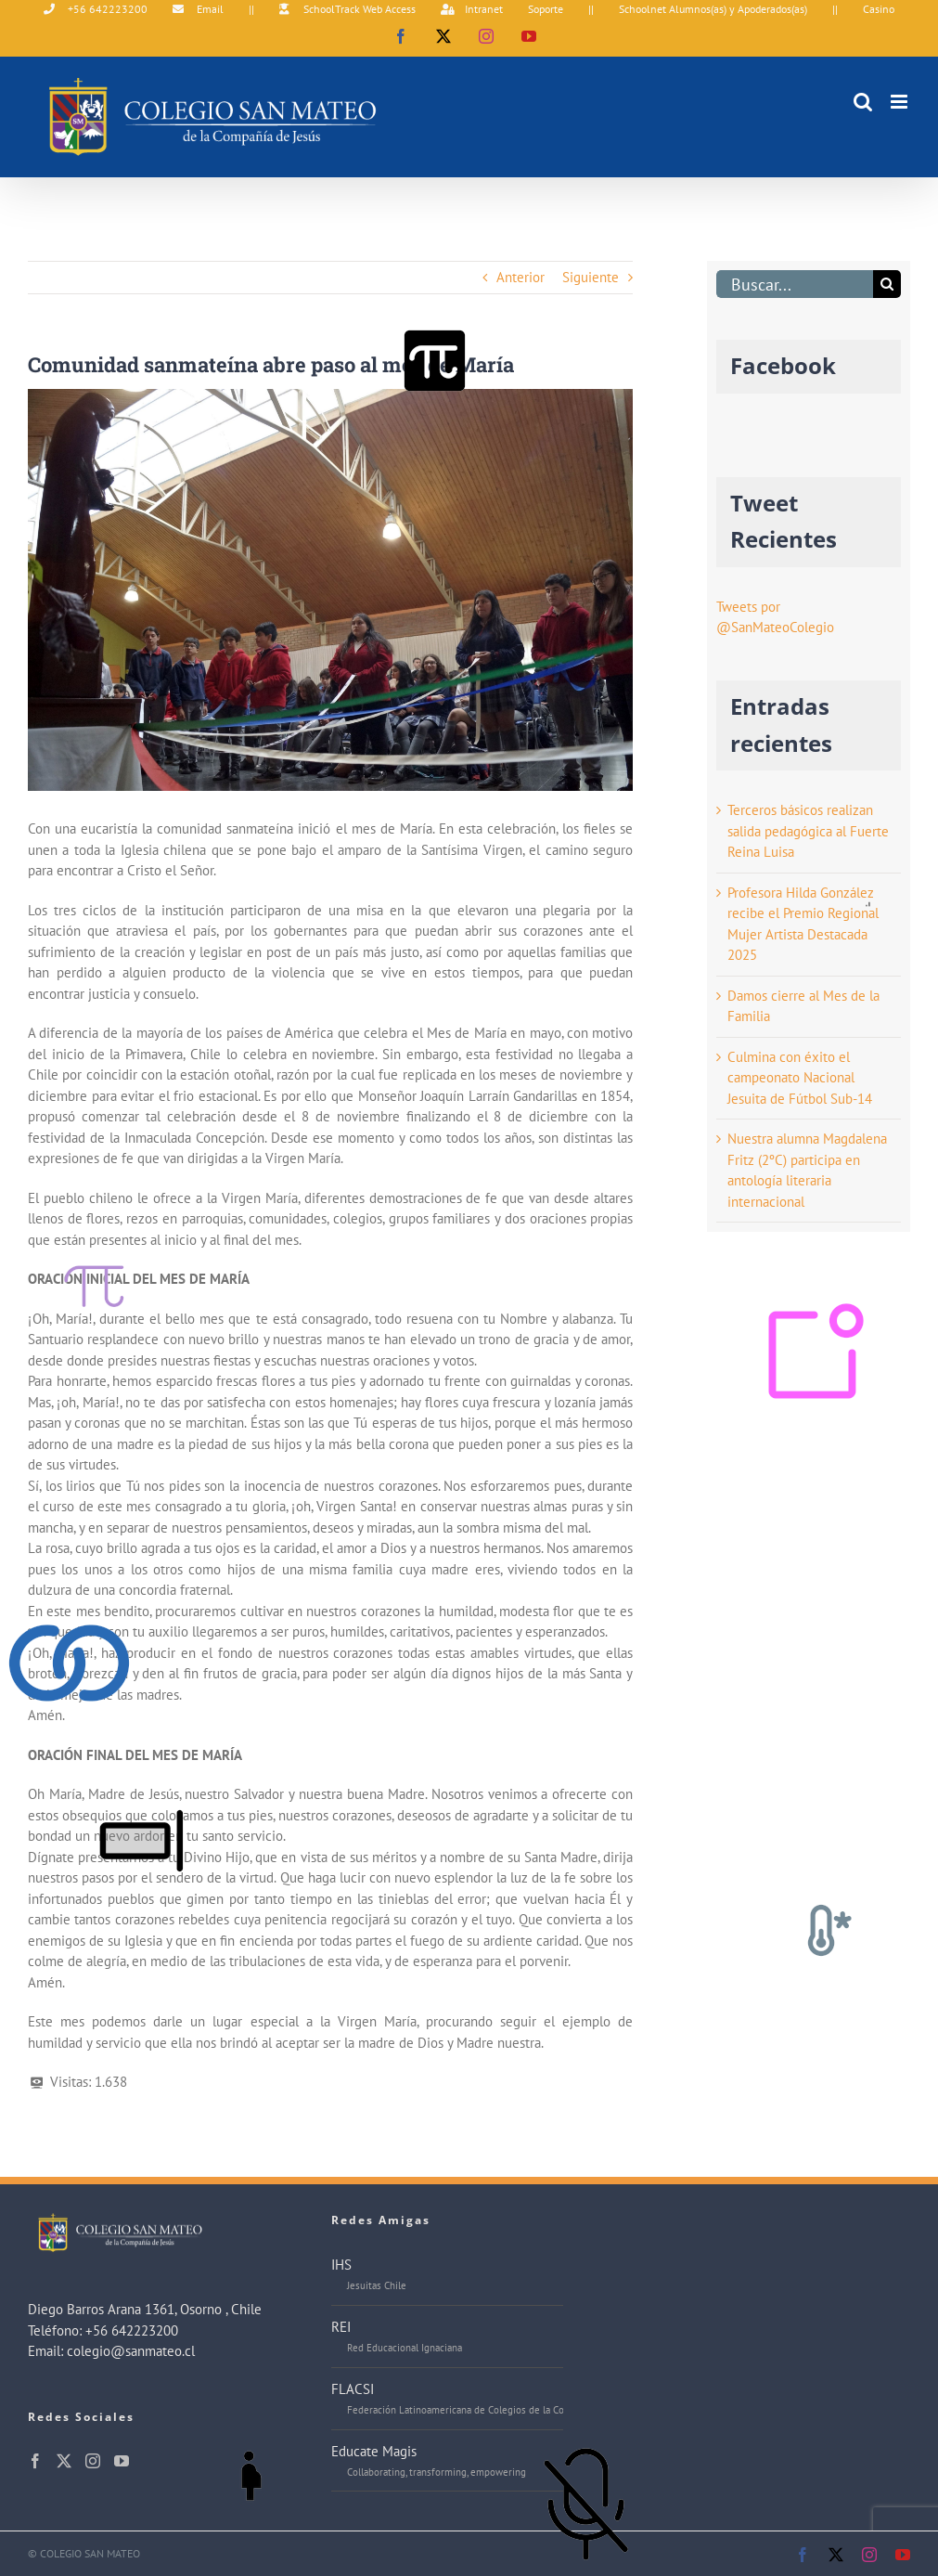 This screenshot has height=2576, width=938. Describe the element at coordinates (434, 360) in the screenshot. I see `access mathematical or scientific calculator functions` at that location.